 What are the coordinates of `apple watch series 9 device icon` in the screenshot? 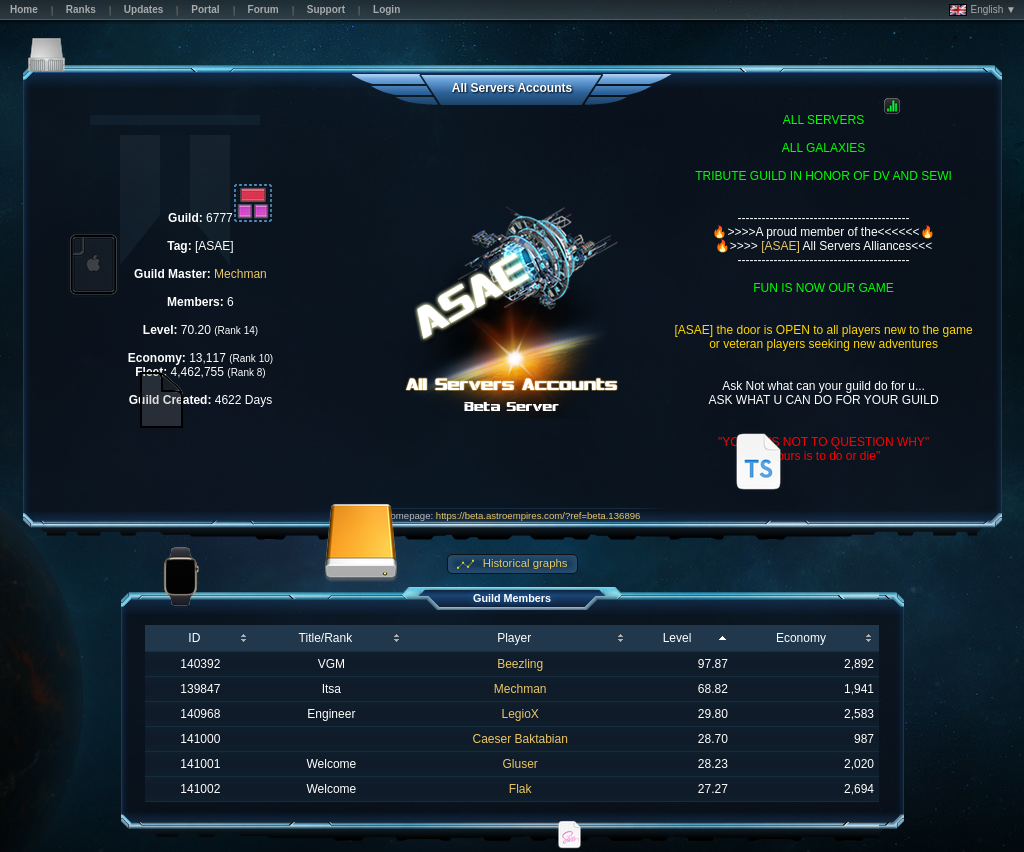 It's located at (180, 576).